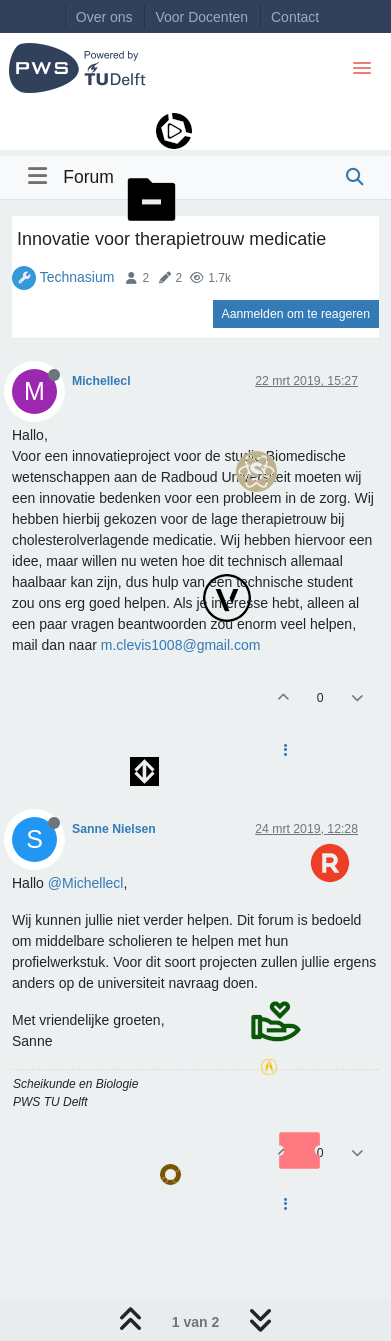 This screenshot has height=1341, width=391. I want to click on make a donation or charitable contribution, so click(275, 1021).